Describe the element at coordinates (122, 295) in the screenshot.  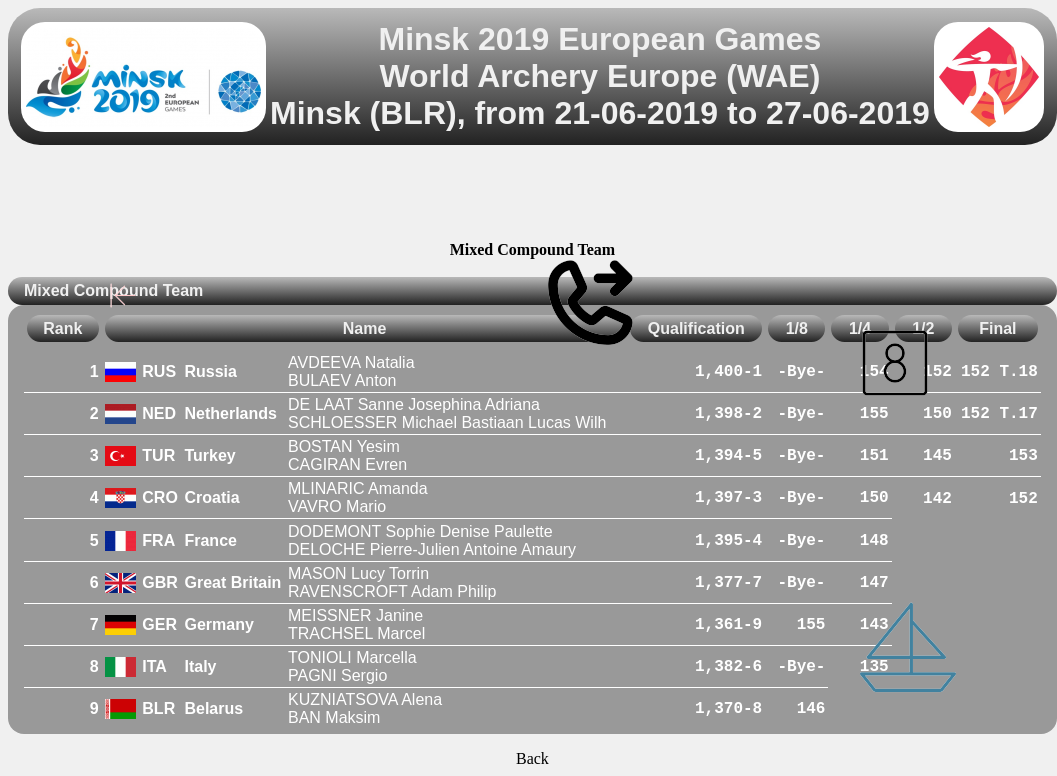
I see `navigate to the beginning or first item` at that location.